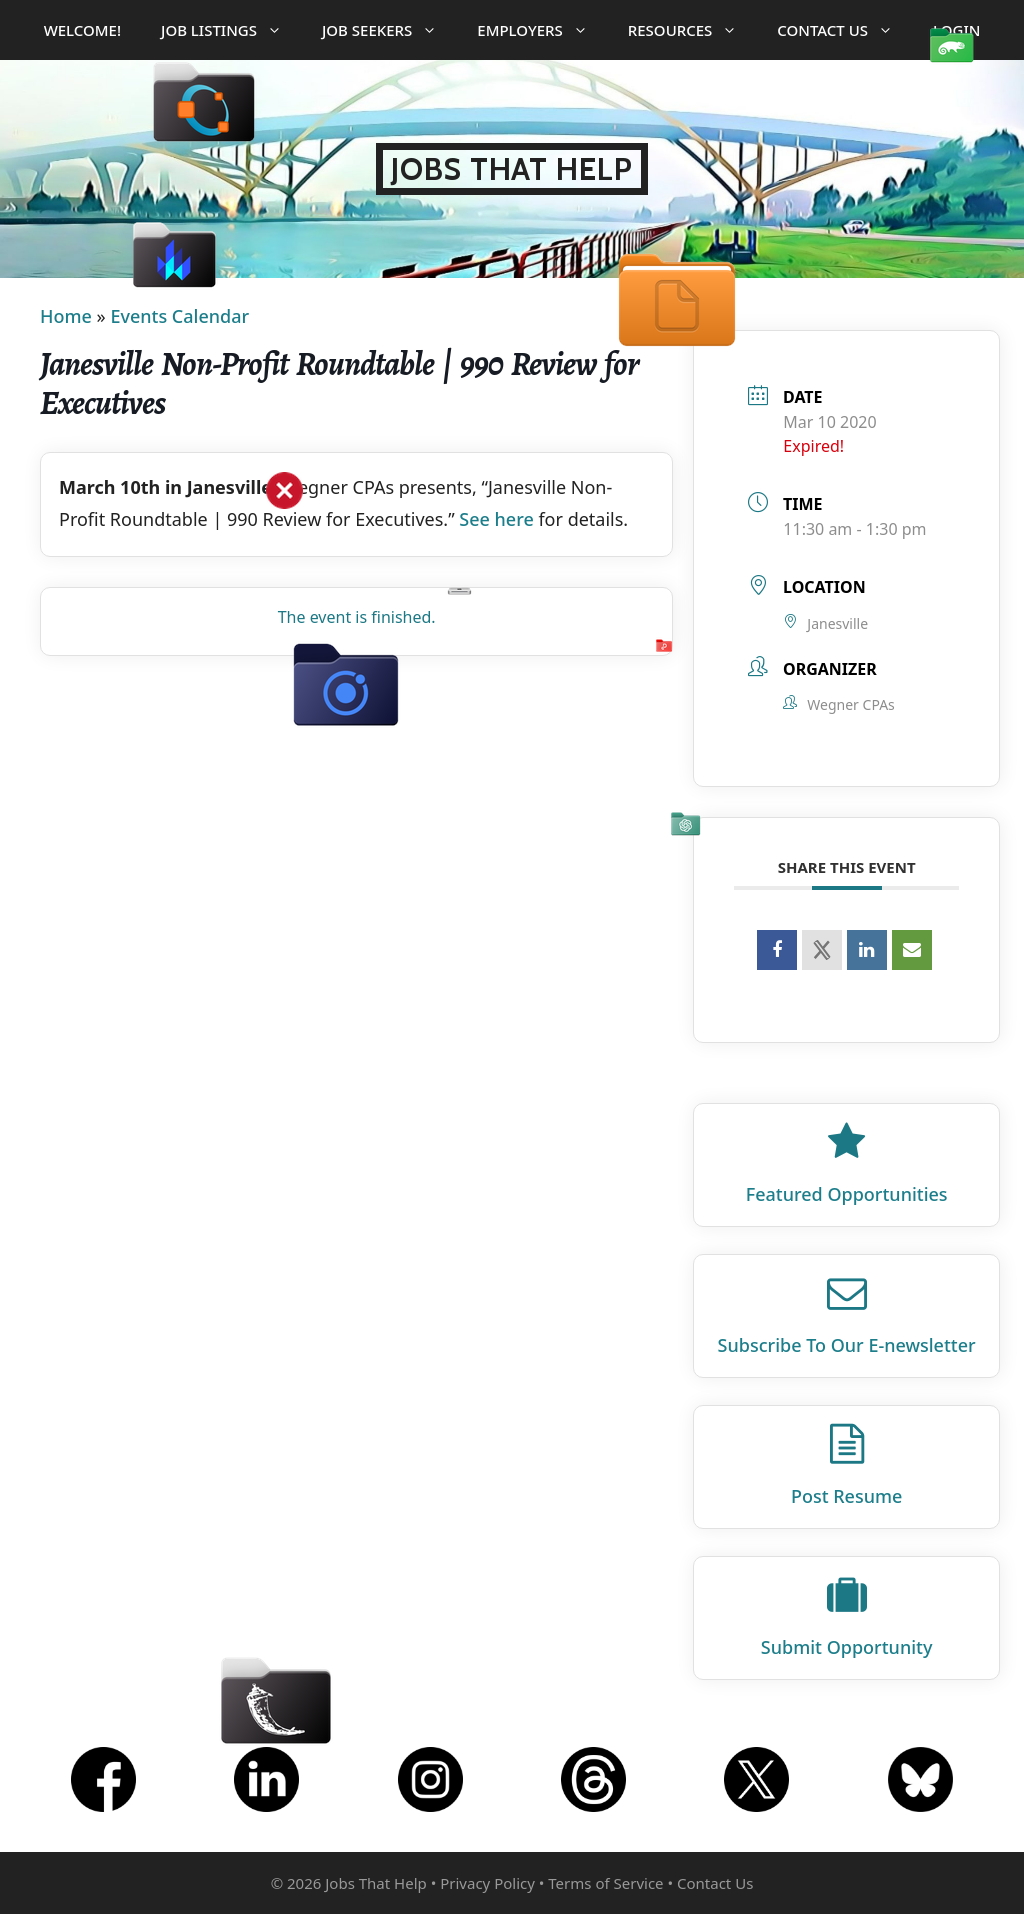  What do you see at coordinates (951, 46) in the screenshot?
I see `open the openSUSE linux files folder` at bounding box center [951, 46].